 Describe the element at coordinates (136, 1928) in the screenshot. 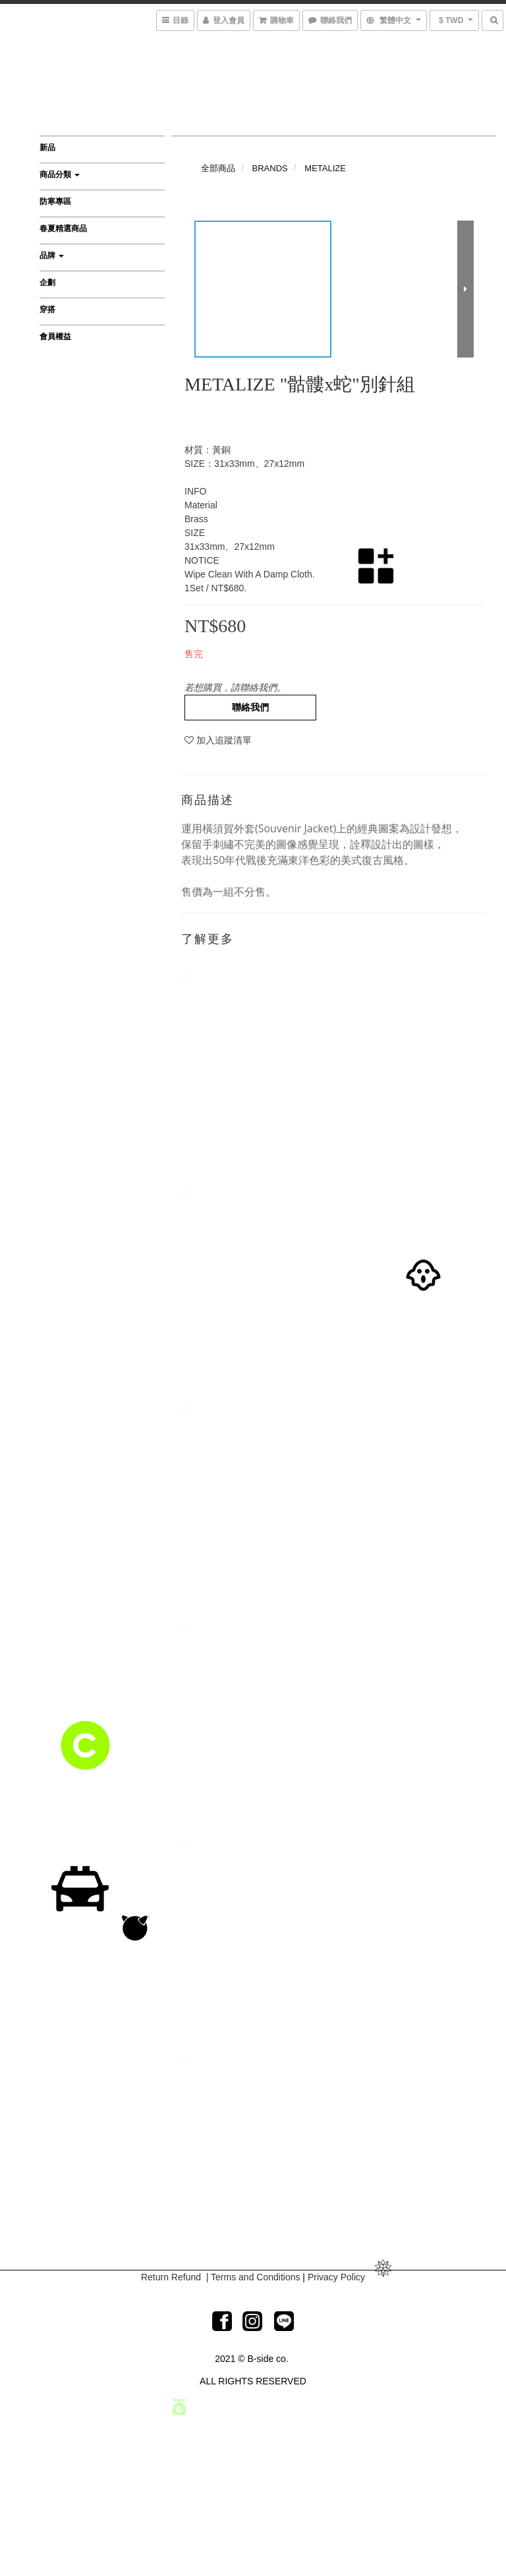

I see `FreeBSD operating system logo` at that location.